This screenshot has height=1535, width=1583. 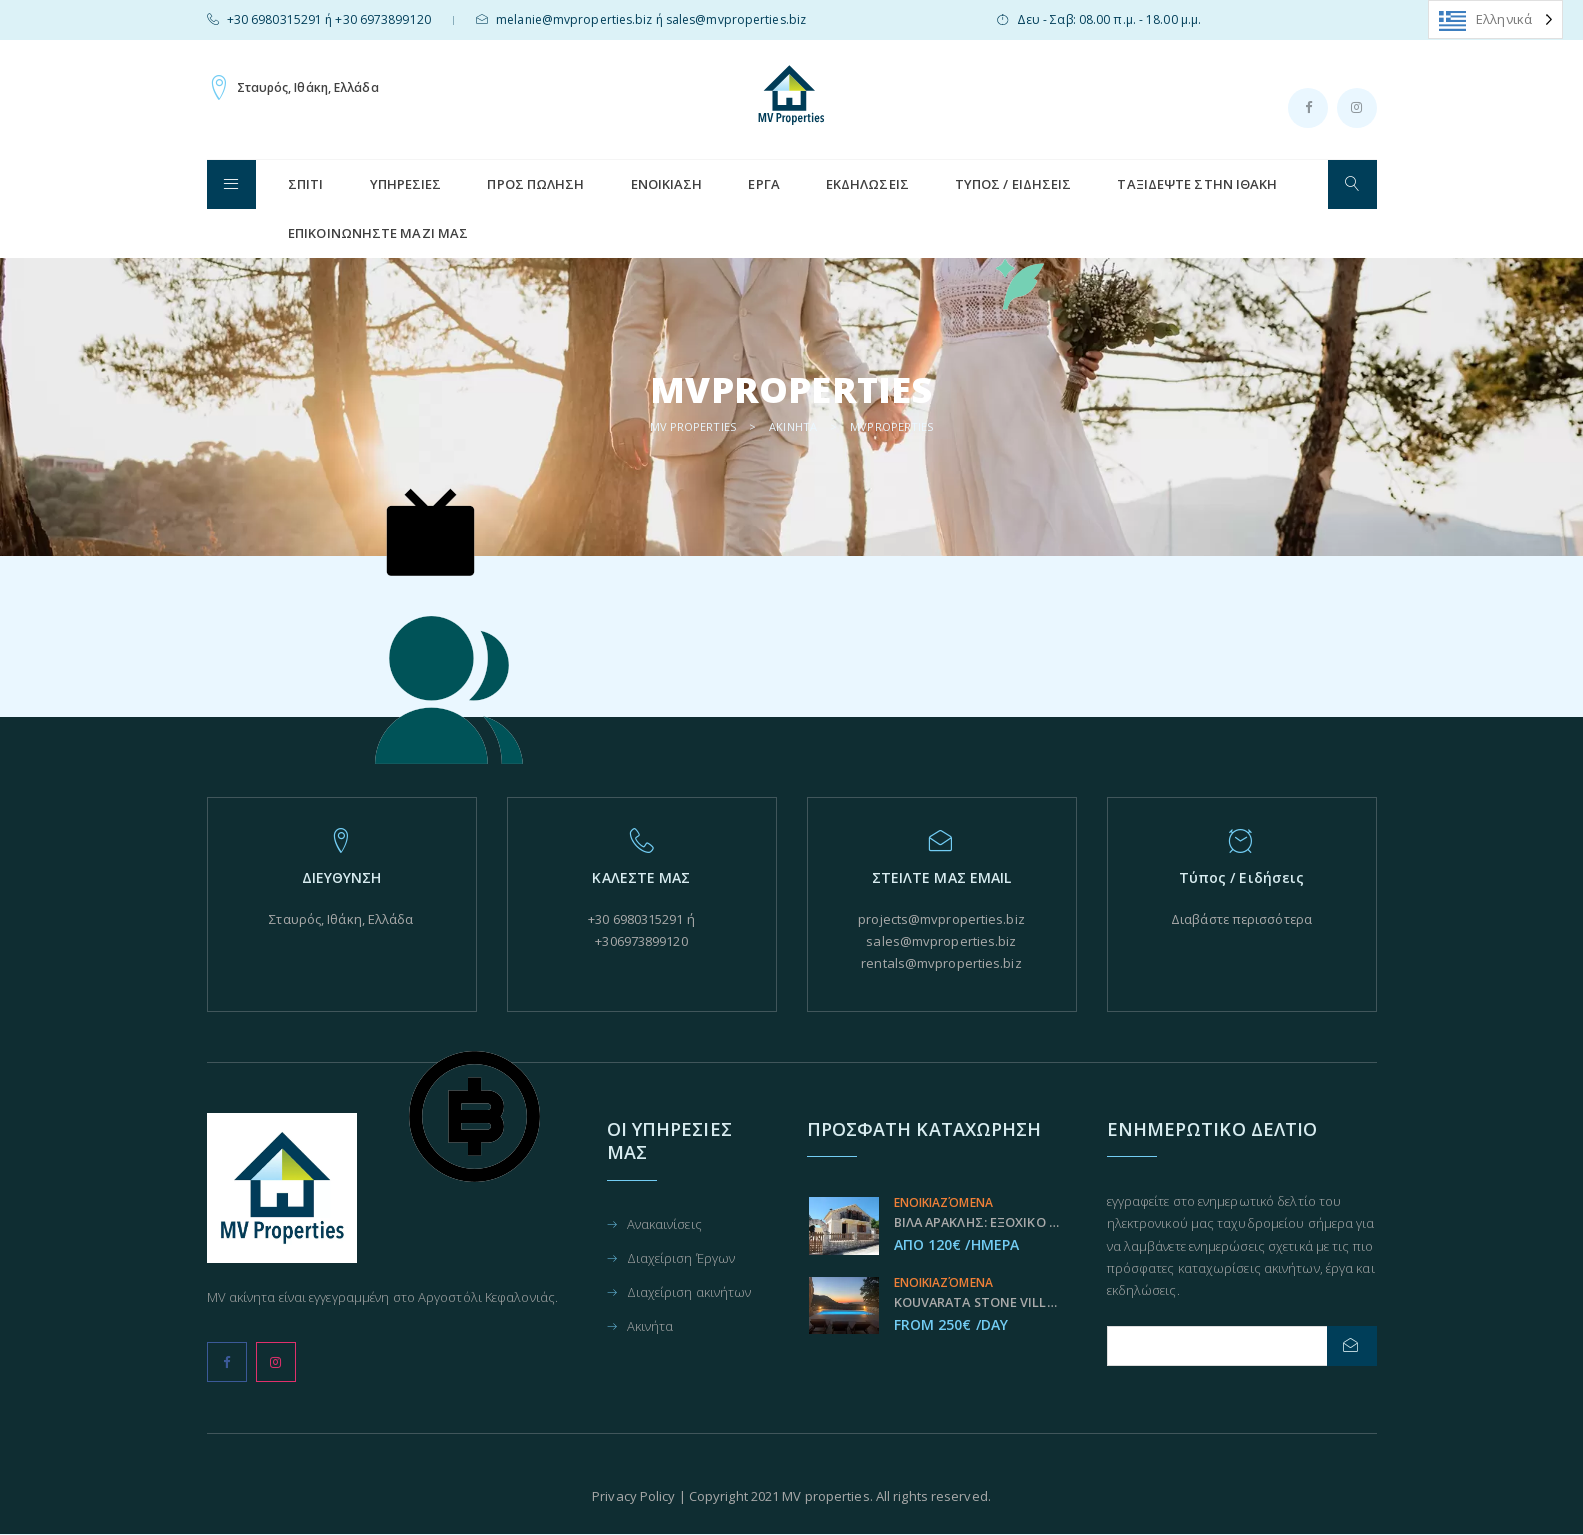 I want to click on compose with AI writing assistance, so click(x=1023, y=286).